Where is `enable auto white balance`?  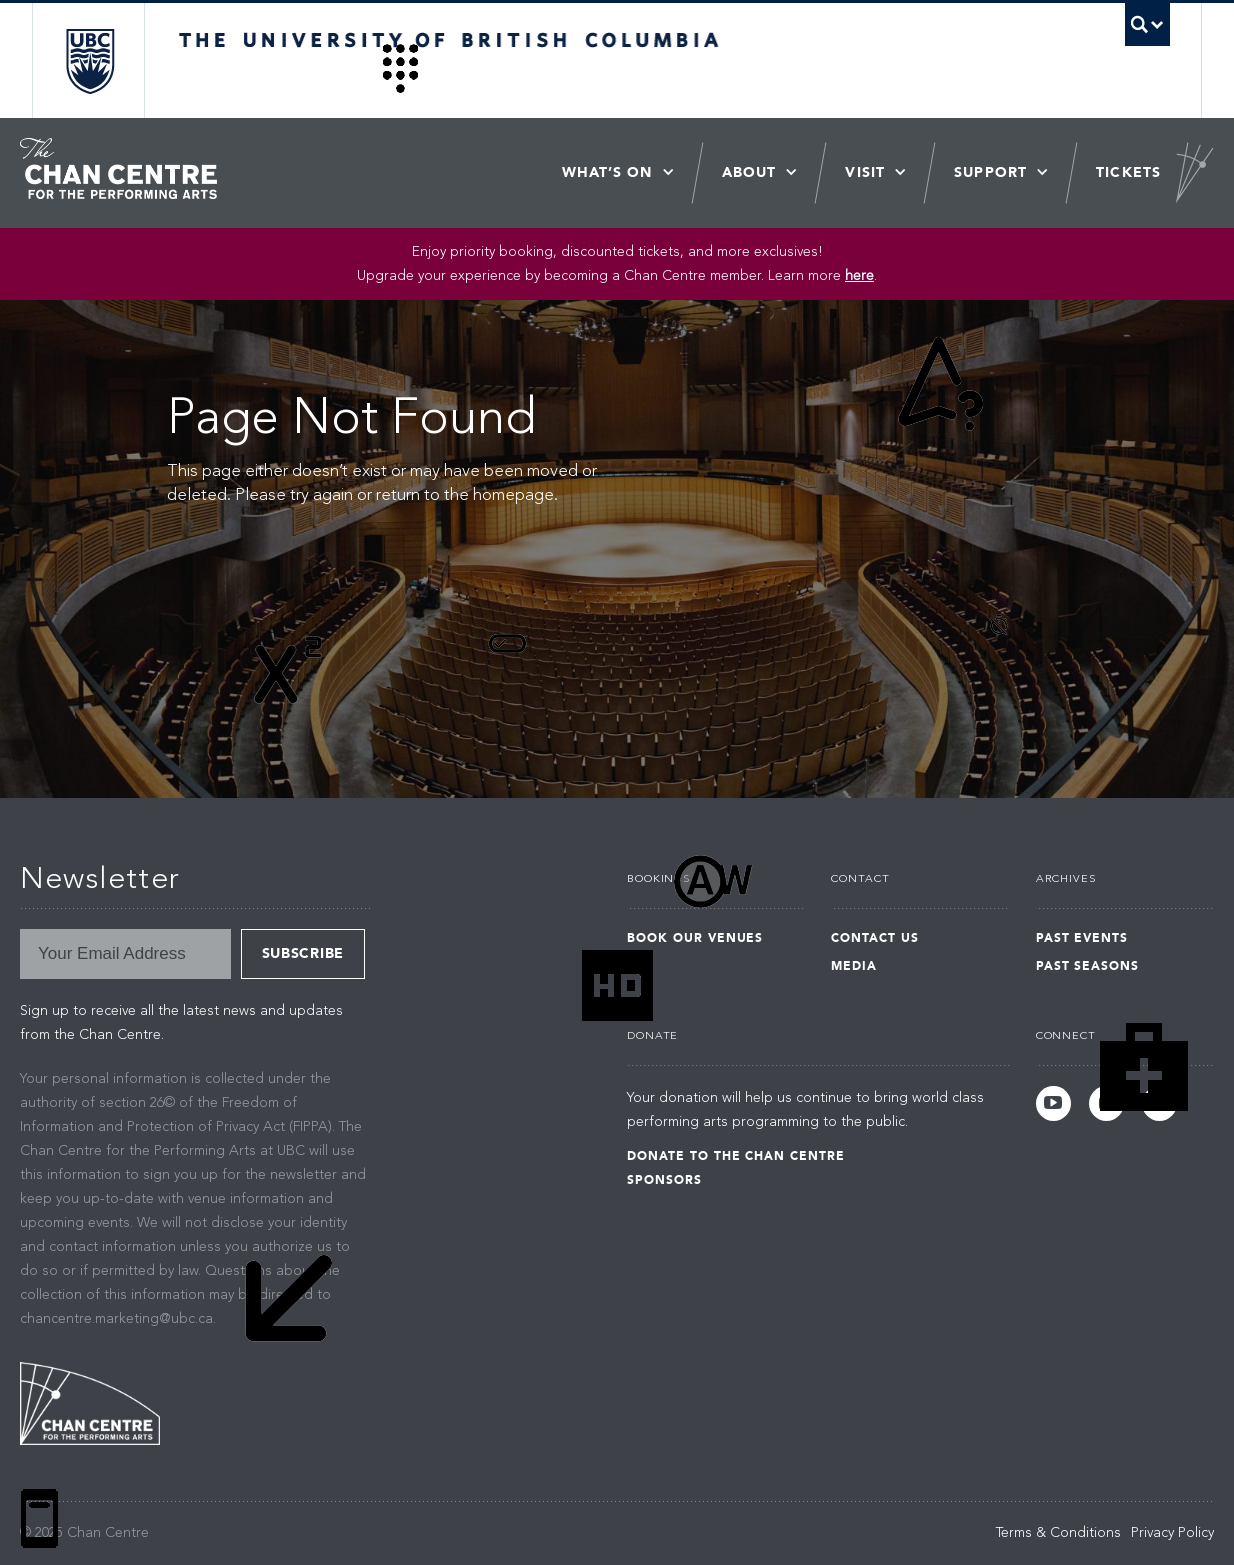 enable auto white balance is located at coordinates (713, 881).